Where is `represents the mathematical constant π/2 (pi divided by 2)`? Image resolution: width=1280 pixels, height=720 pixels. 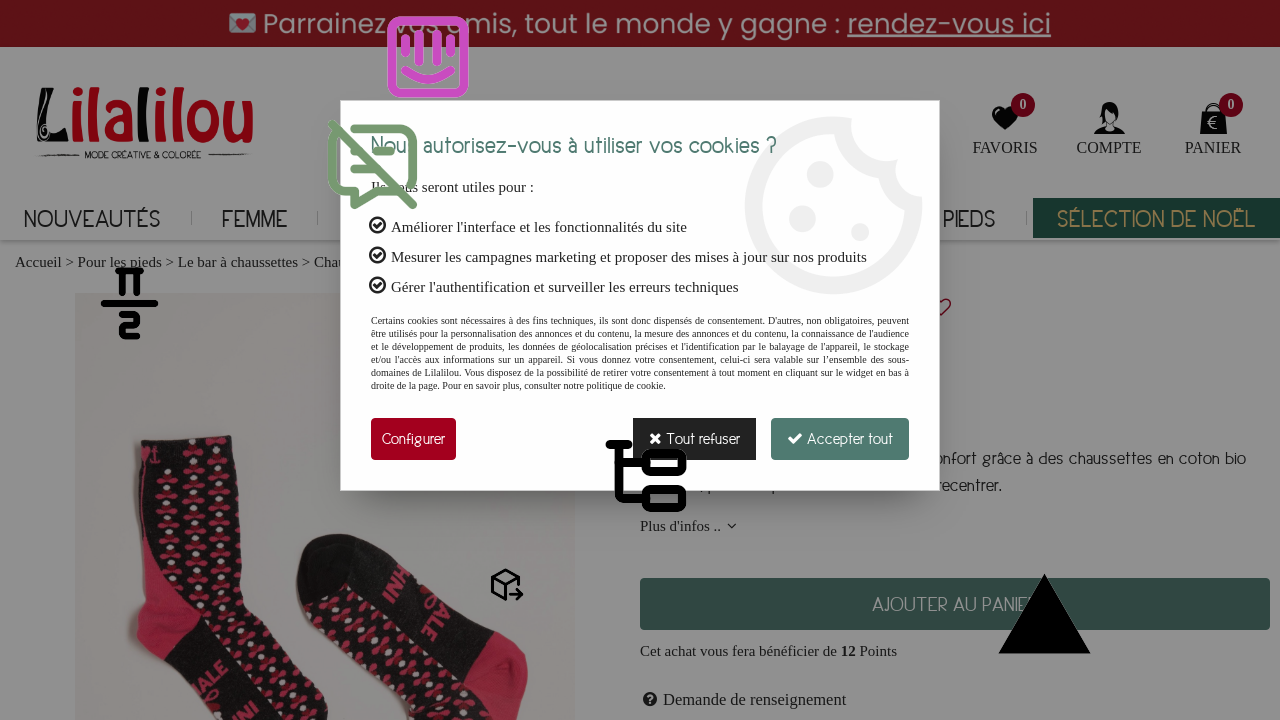 represents the mathematical constant π/2 (pi divided by 2) is located at coordinates (129, 303).